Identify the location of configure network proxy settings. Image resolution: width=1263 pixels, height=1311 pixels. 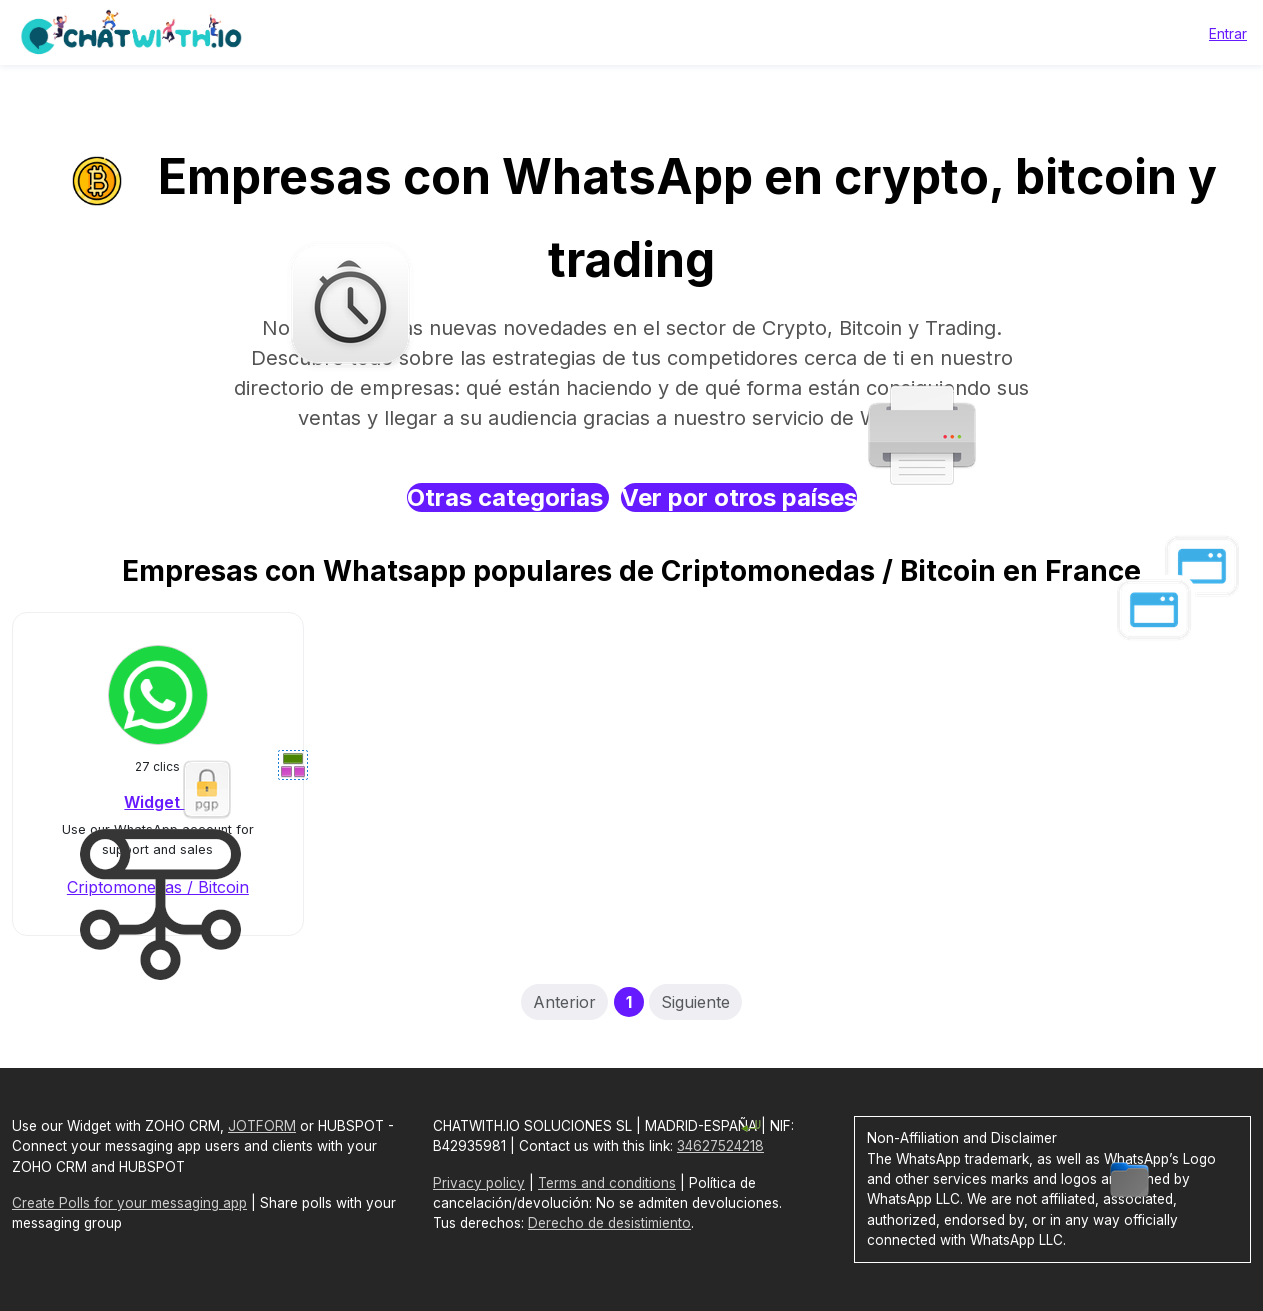
(160, 899).